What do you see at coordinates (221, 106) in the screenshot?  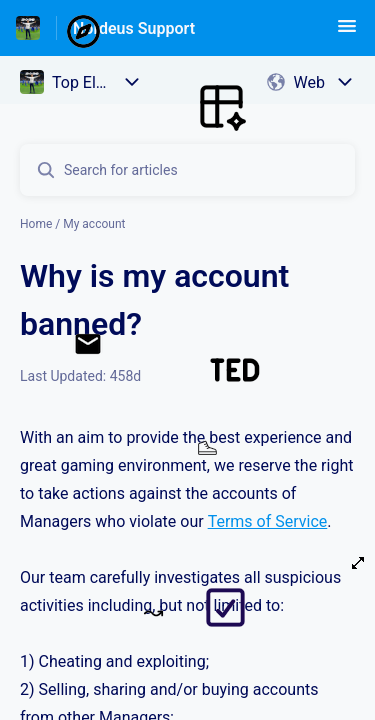 I see `generate table with AI assistance` at bounding box center [221, 106].